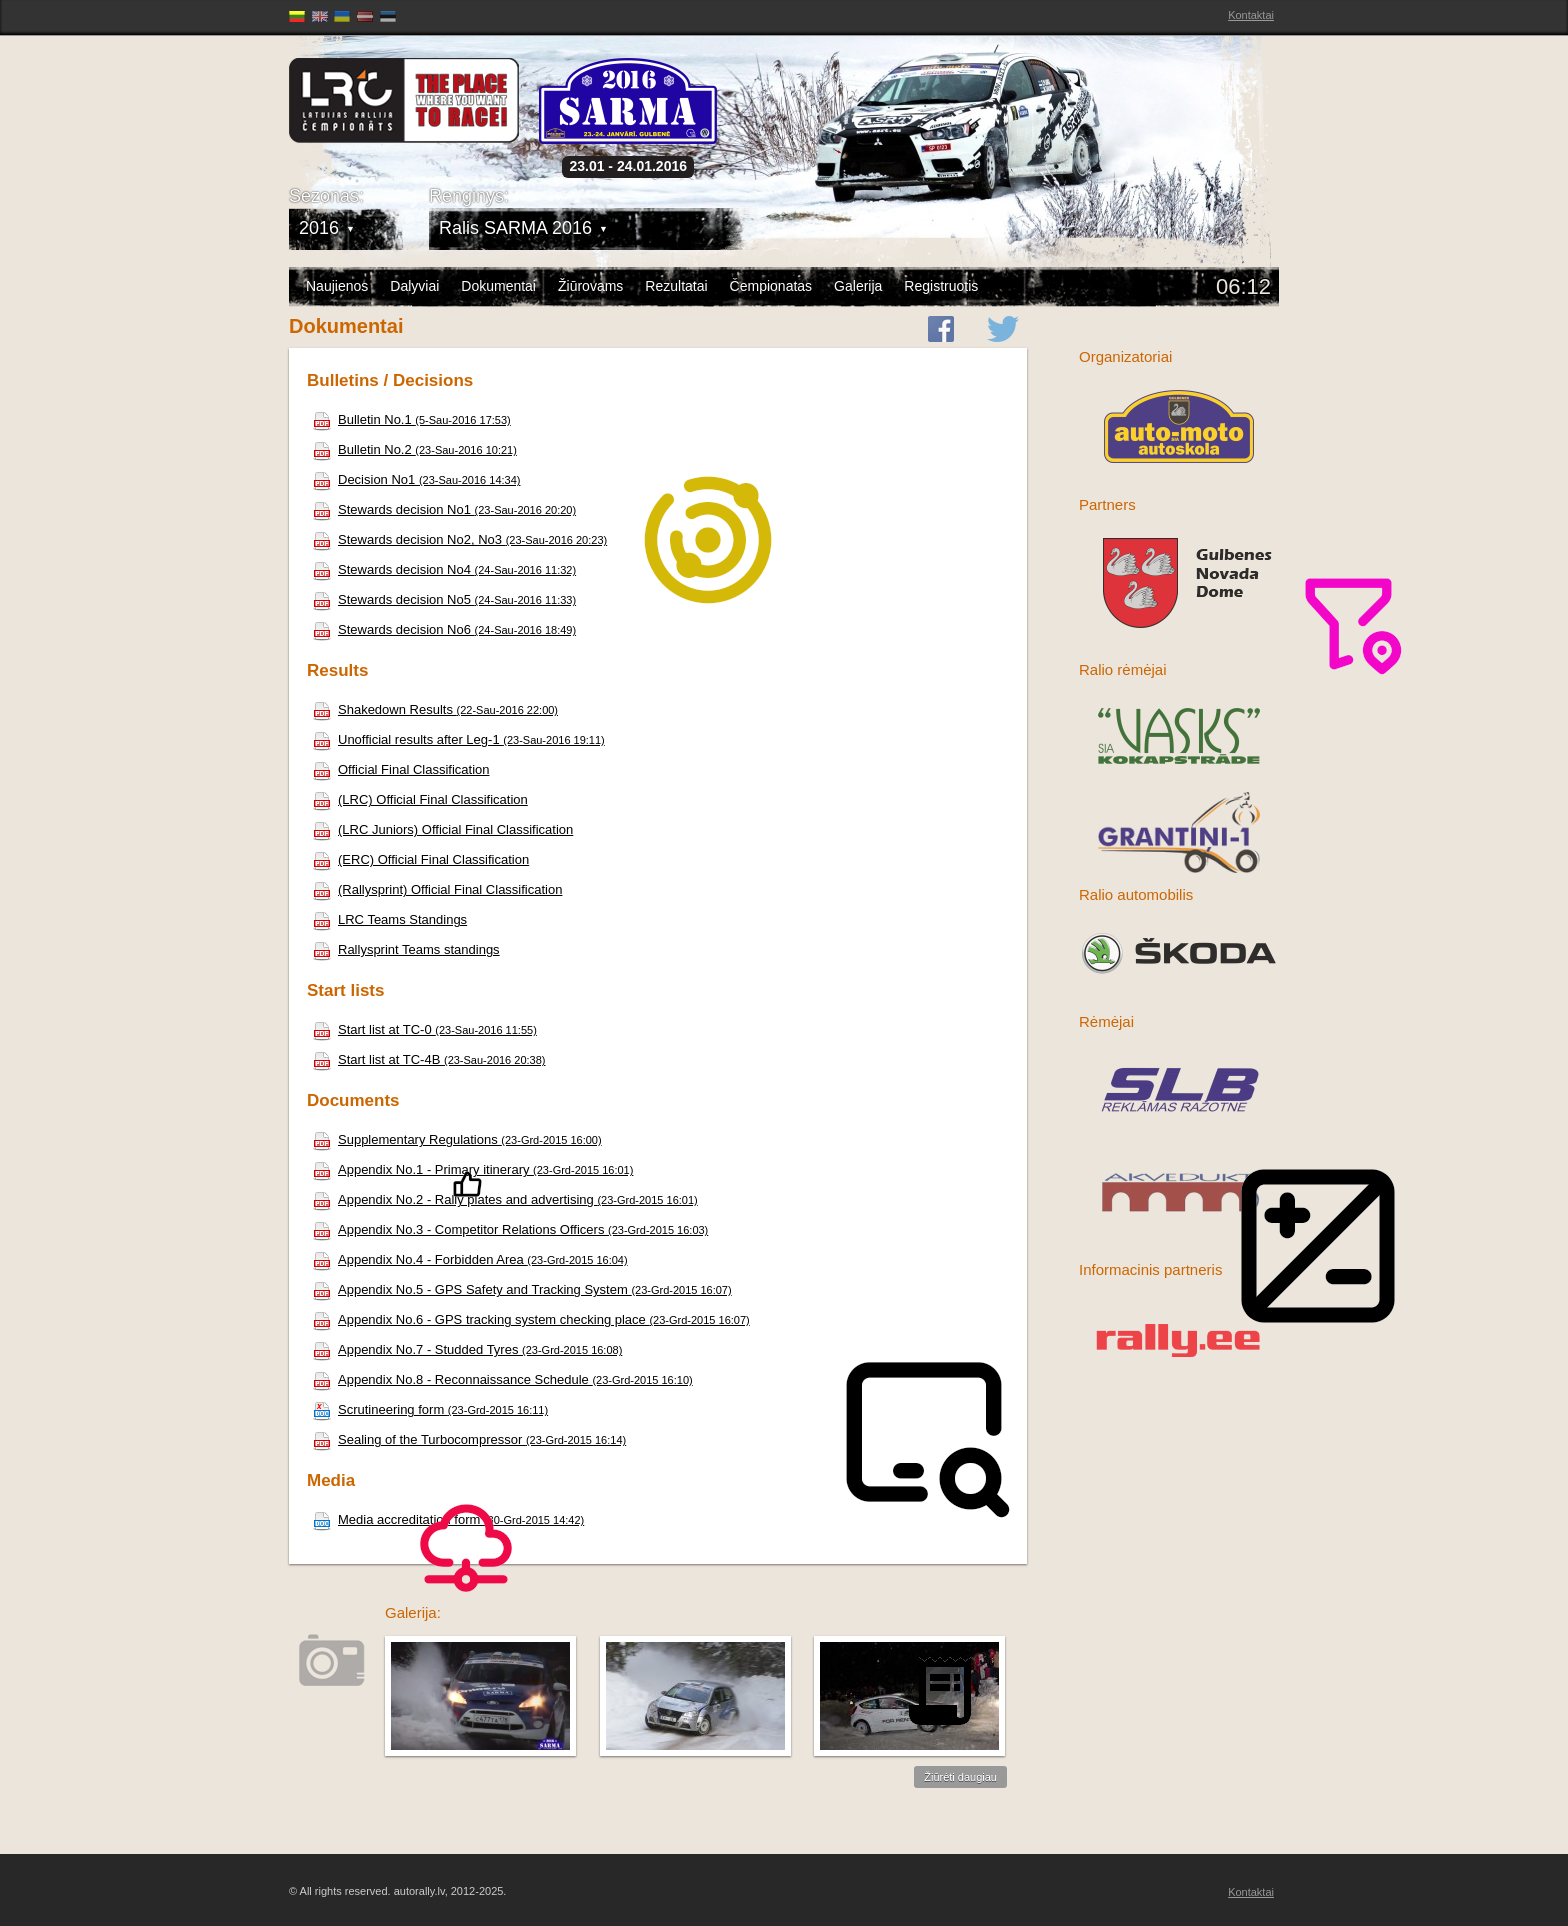  I want to click on search content on tablet device, so click(924, 1432).